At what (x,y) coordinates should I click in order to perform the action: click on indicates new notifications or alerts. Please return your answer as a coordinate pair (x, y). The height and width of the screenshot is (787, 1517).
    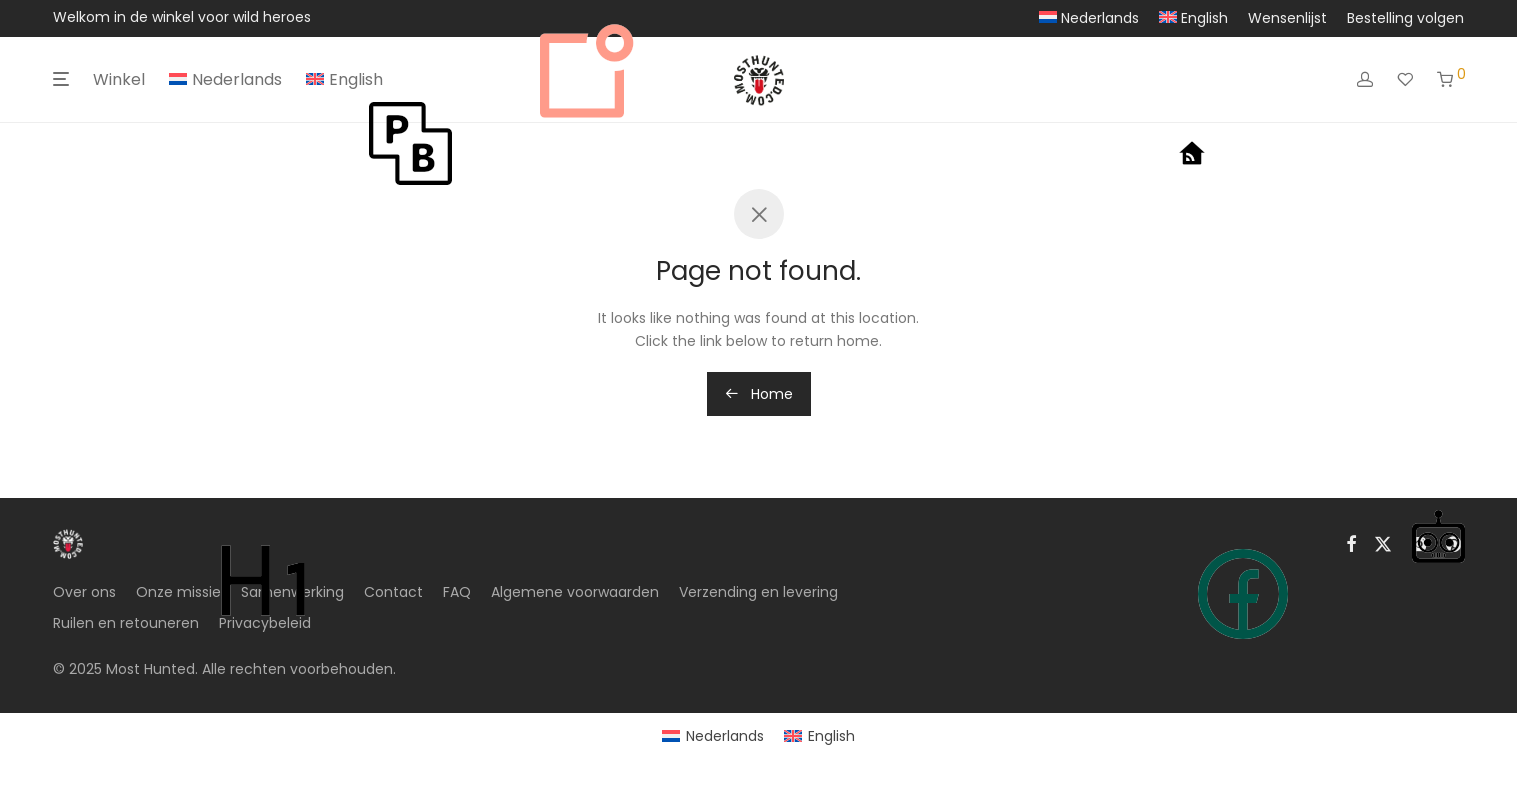
    Looking at the image, I should click on (582, 71).